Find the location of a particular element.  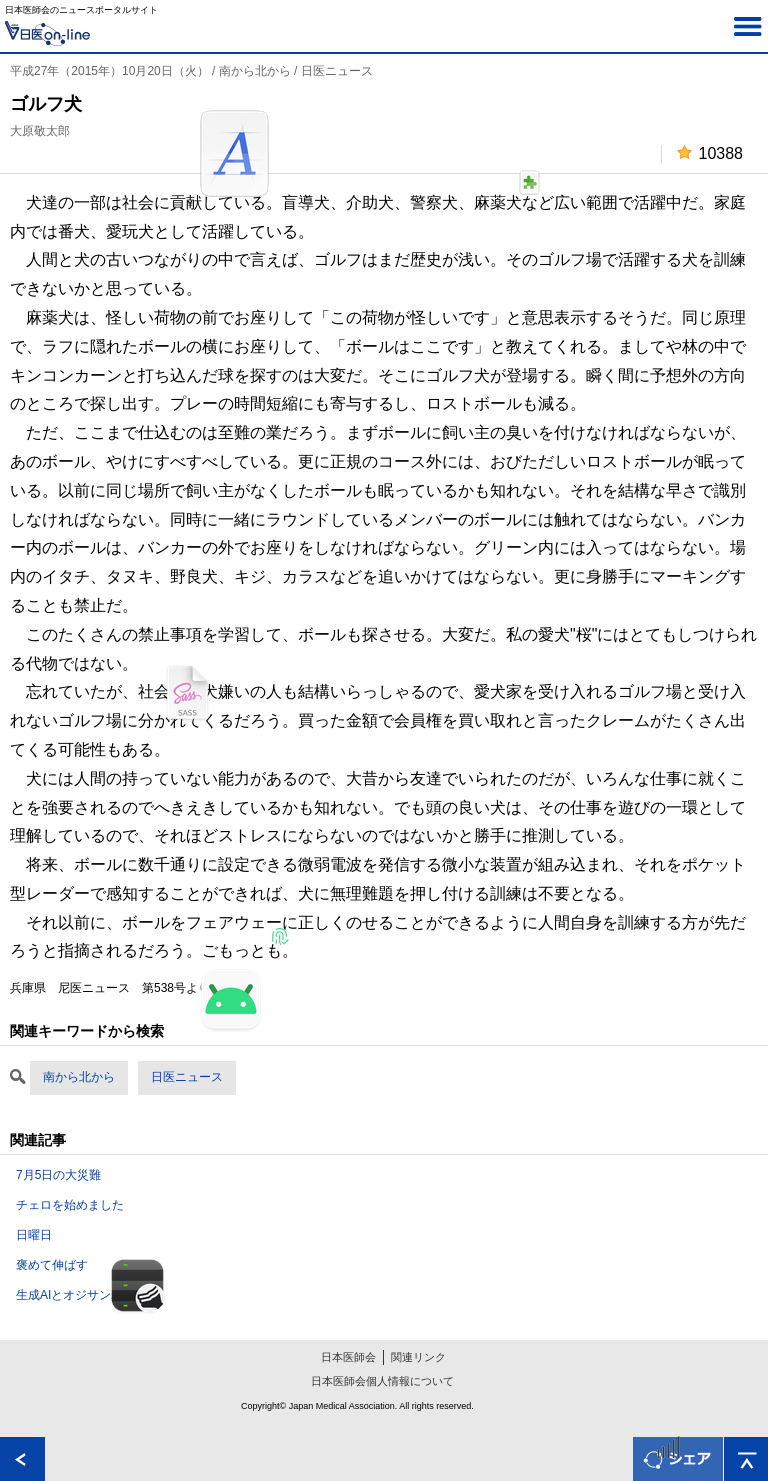

open android app or emulator is located at coordinates (231, 999).